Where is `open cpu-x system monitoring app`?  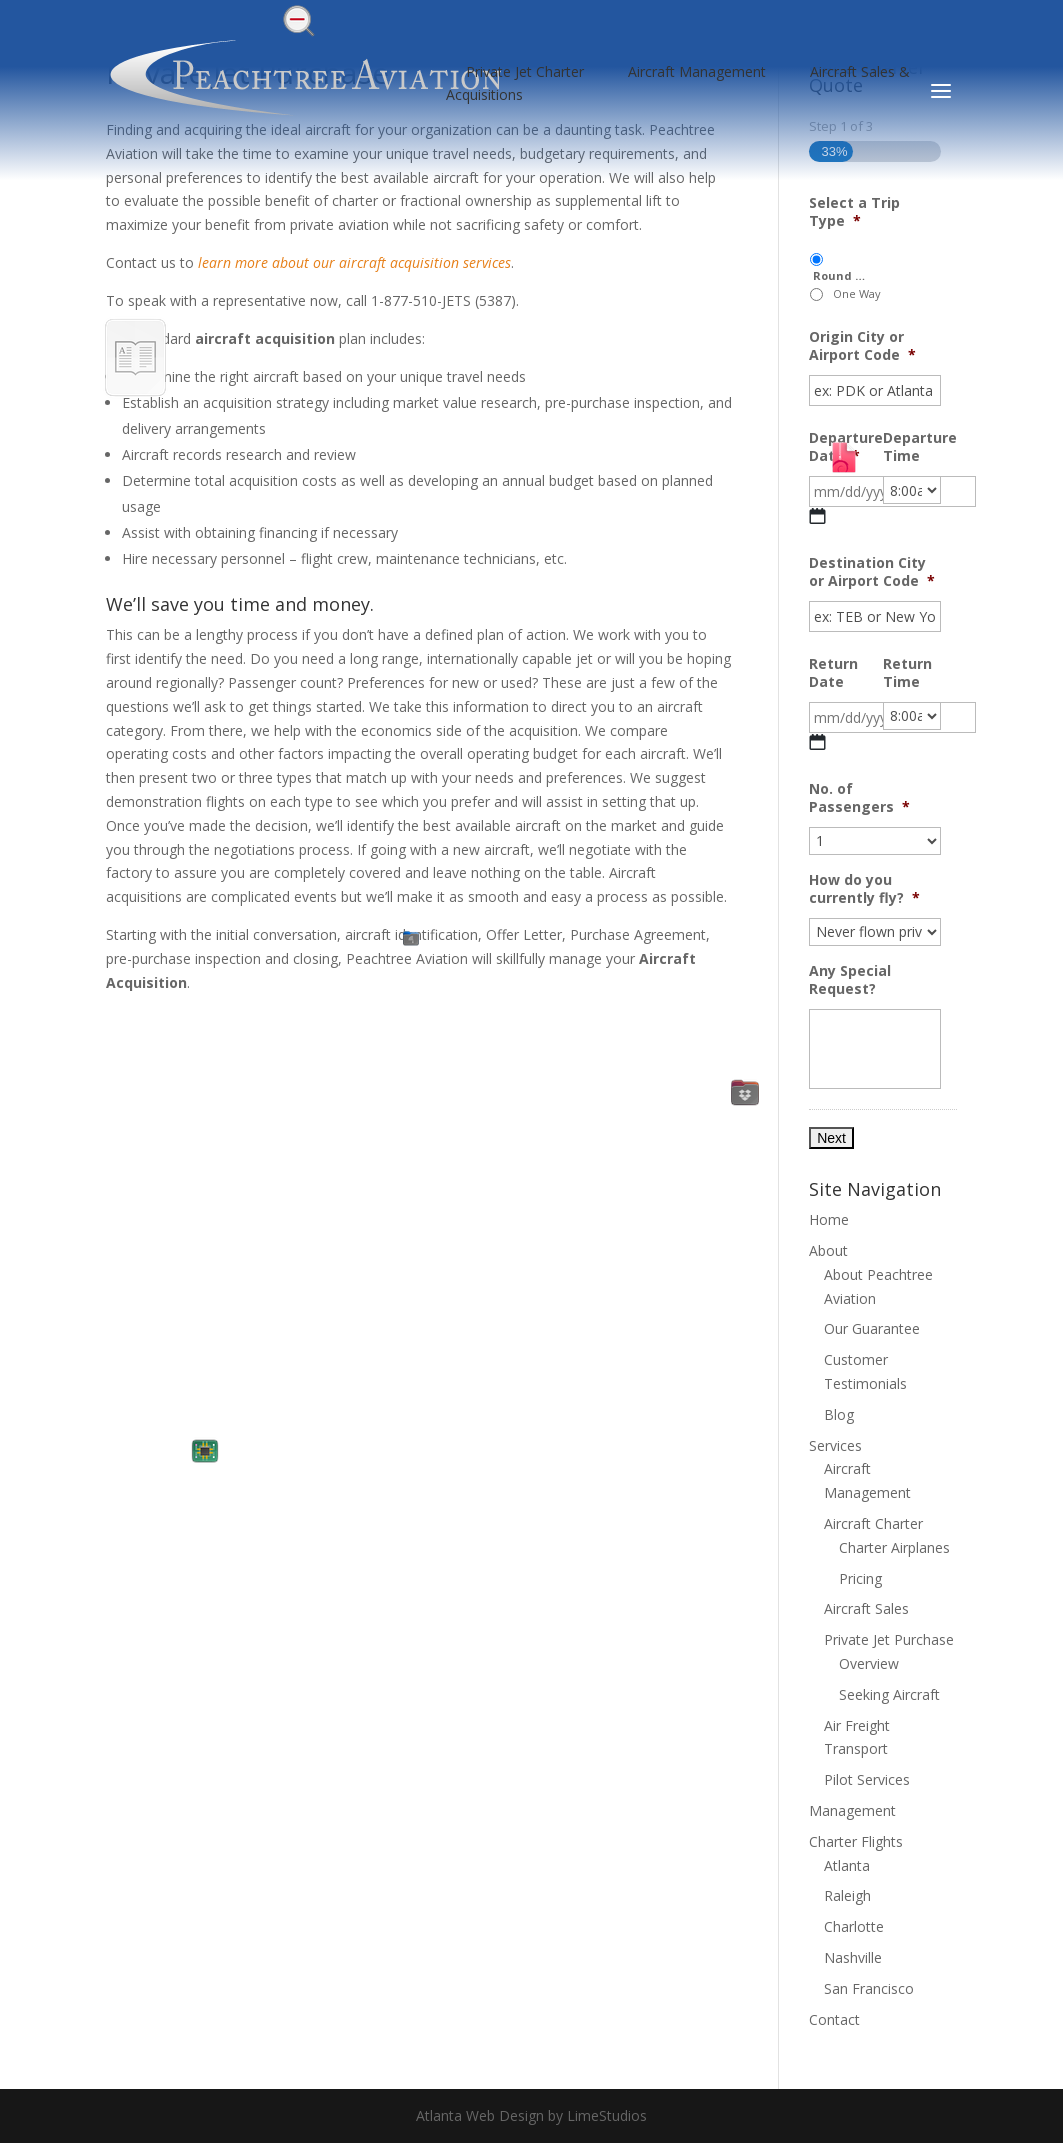
open cpu-x system monitoring app is located at coordinates (205, 1451).